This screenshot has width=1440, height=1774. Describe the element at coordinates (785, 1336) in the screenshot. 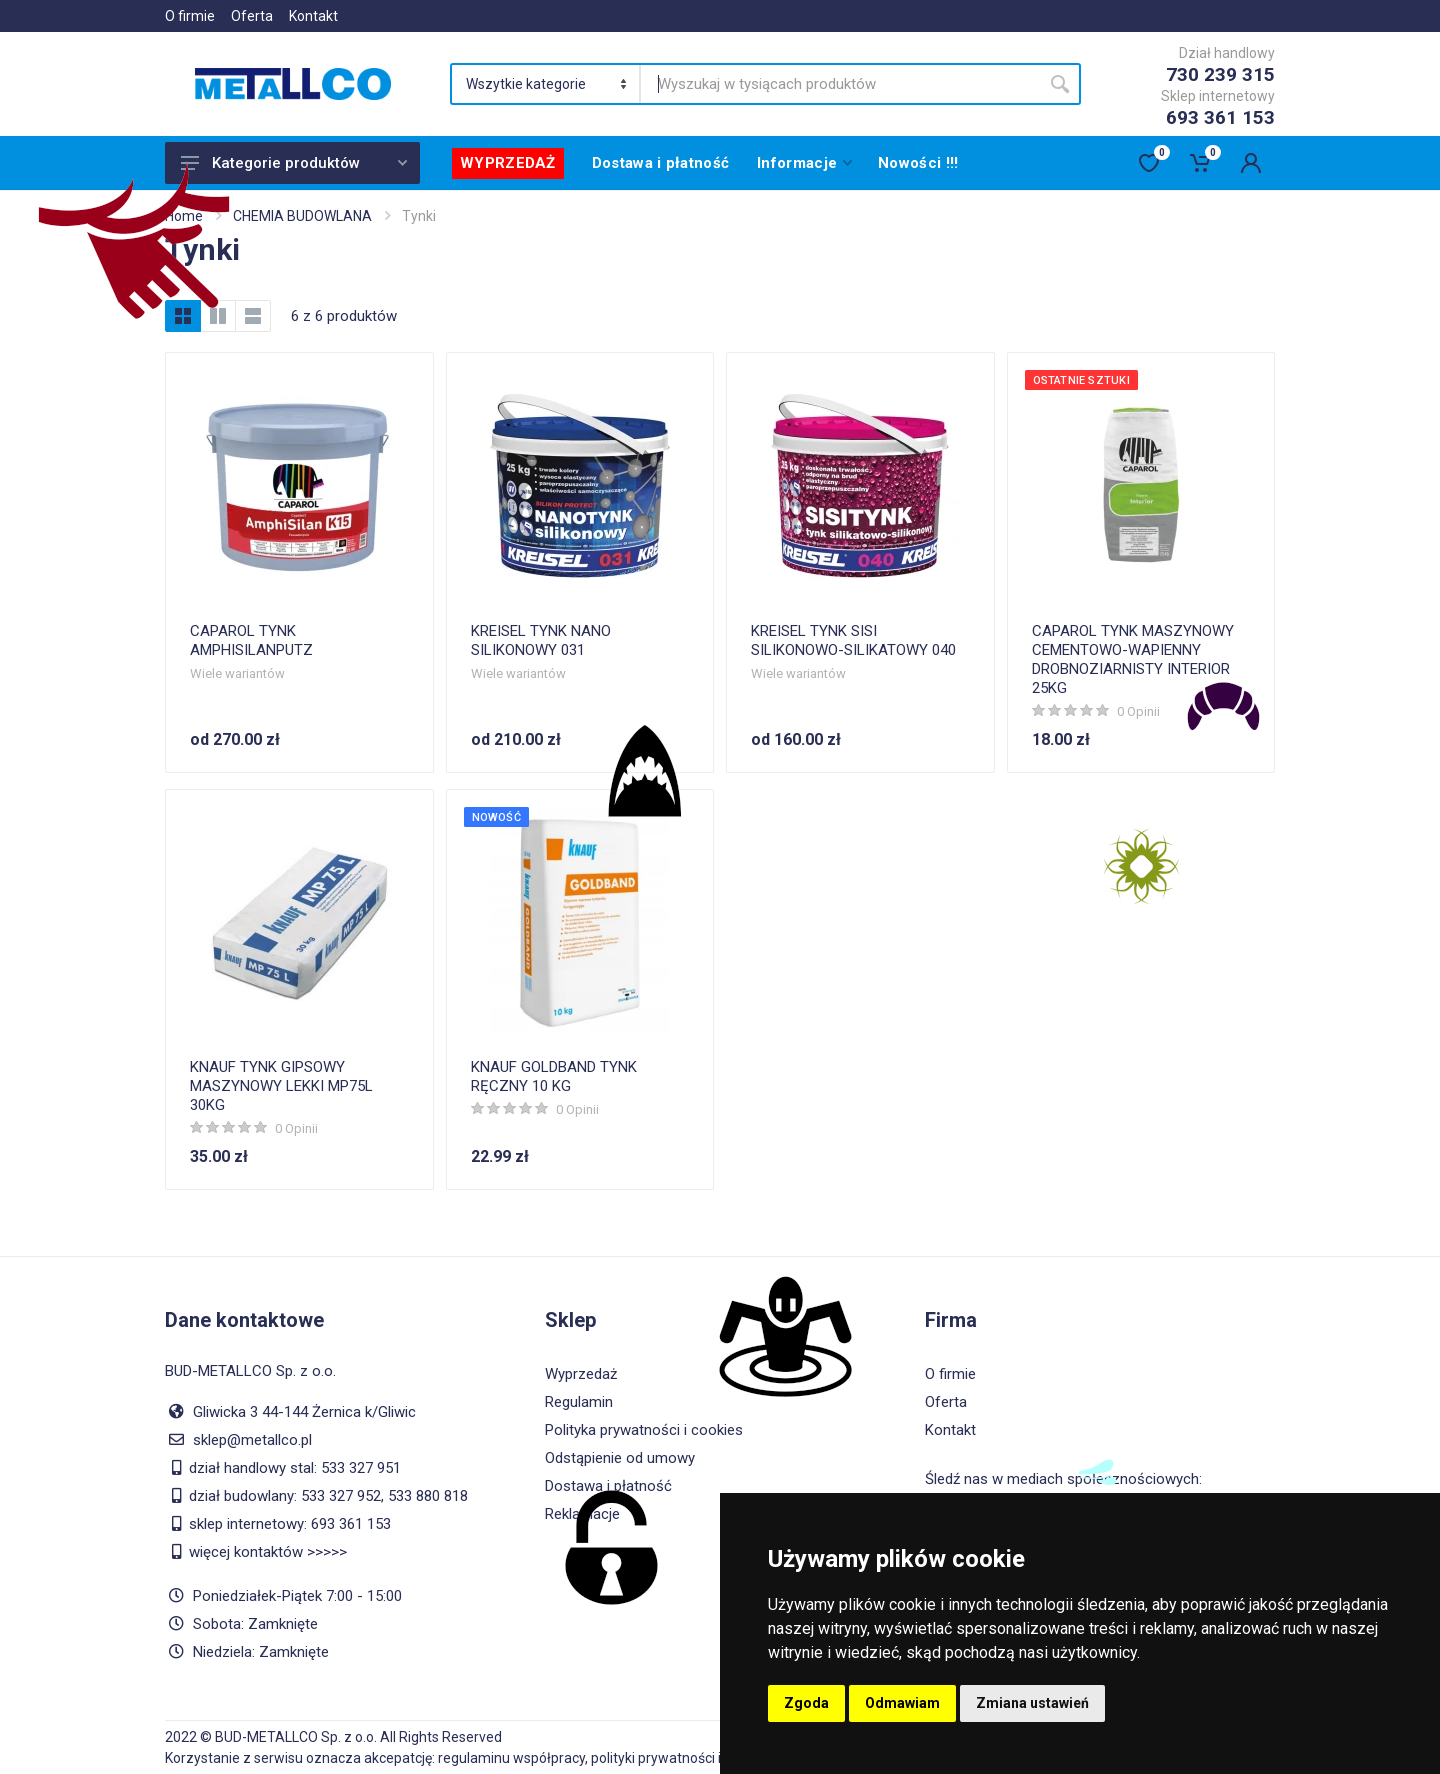

I see `indicates quicksand hazard or trap in game` at that location.